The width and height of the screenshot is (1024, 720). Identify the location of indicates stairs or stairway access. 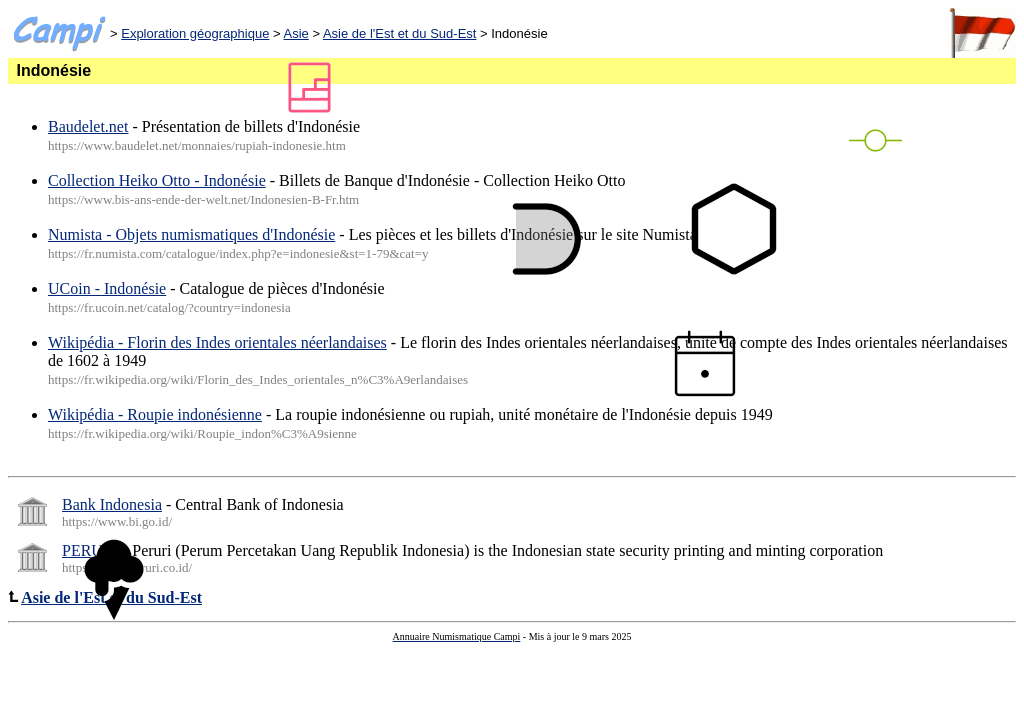
(309, 87).